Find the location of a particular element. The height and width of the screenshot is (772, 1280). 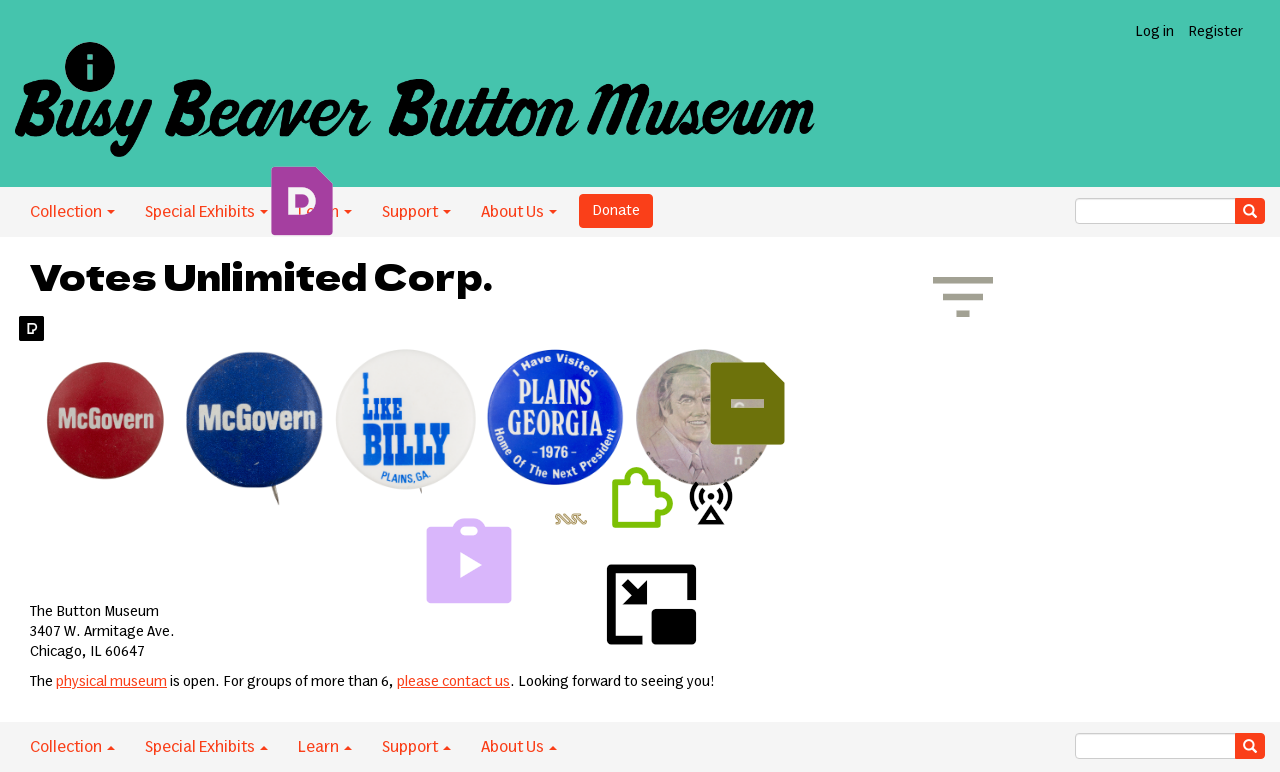

visit the SWC (Speedy Web Compiler) website or documentation is located at coordinates (571, 519).